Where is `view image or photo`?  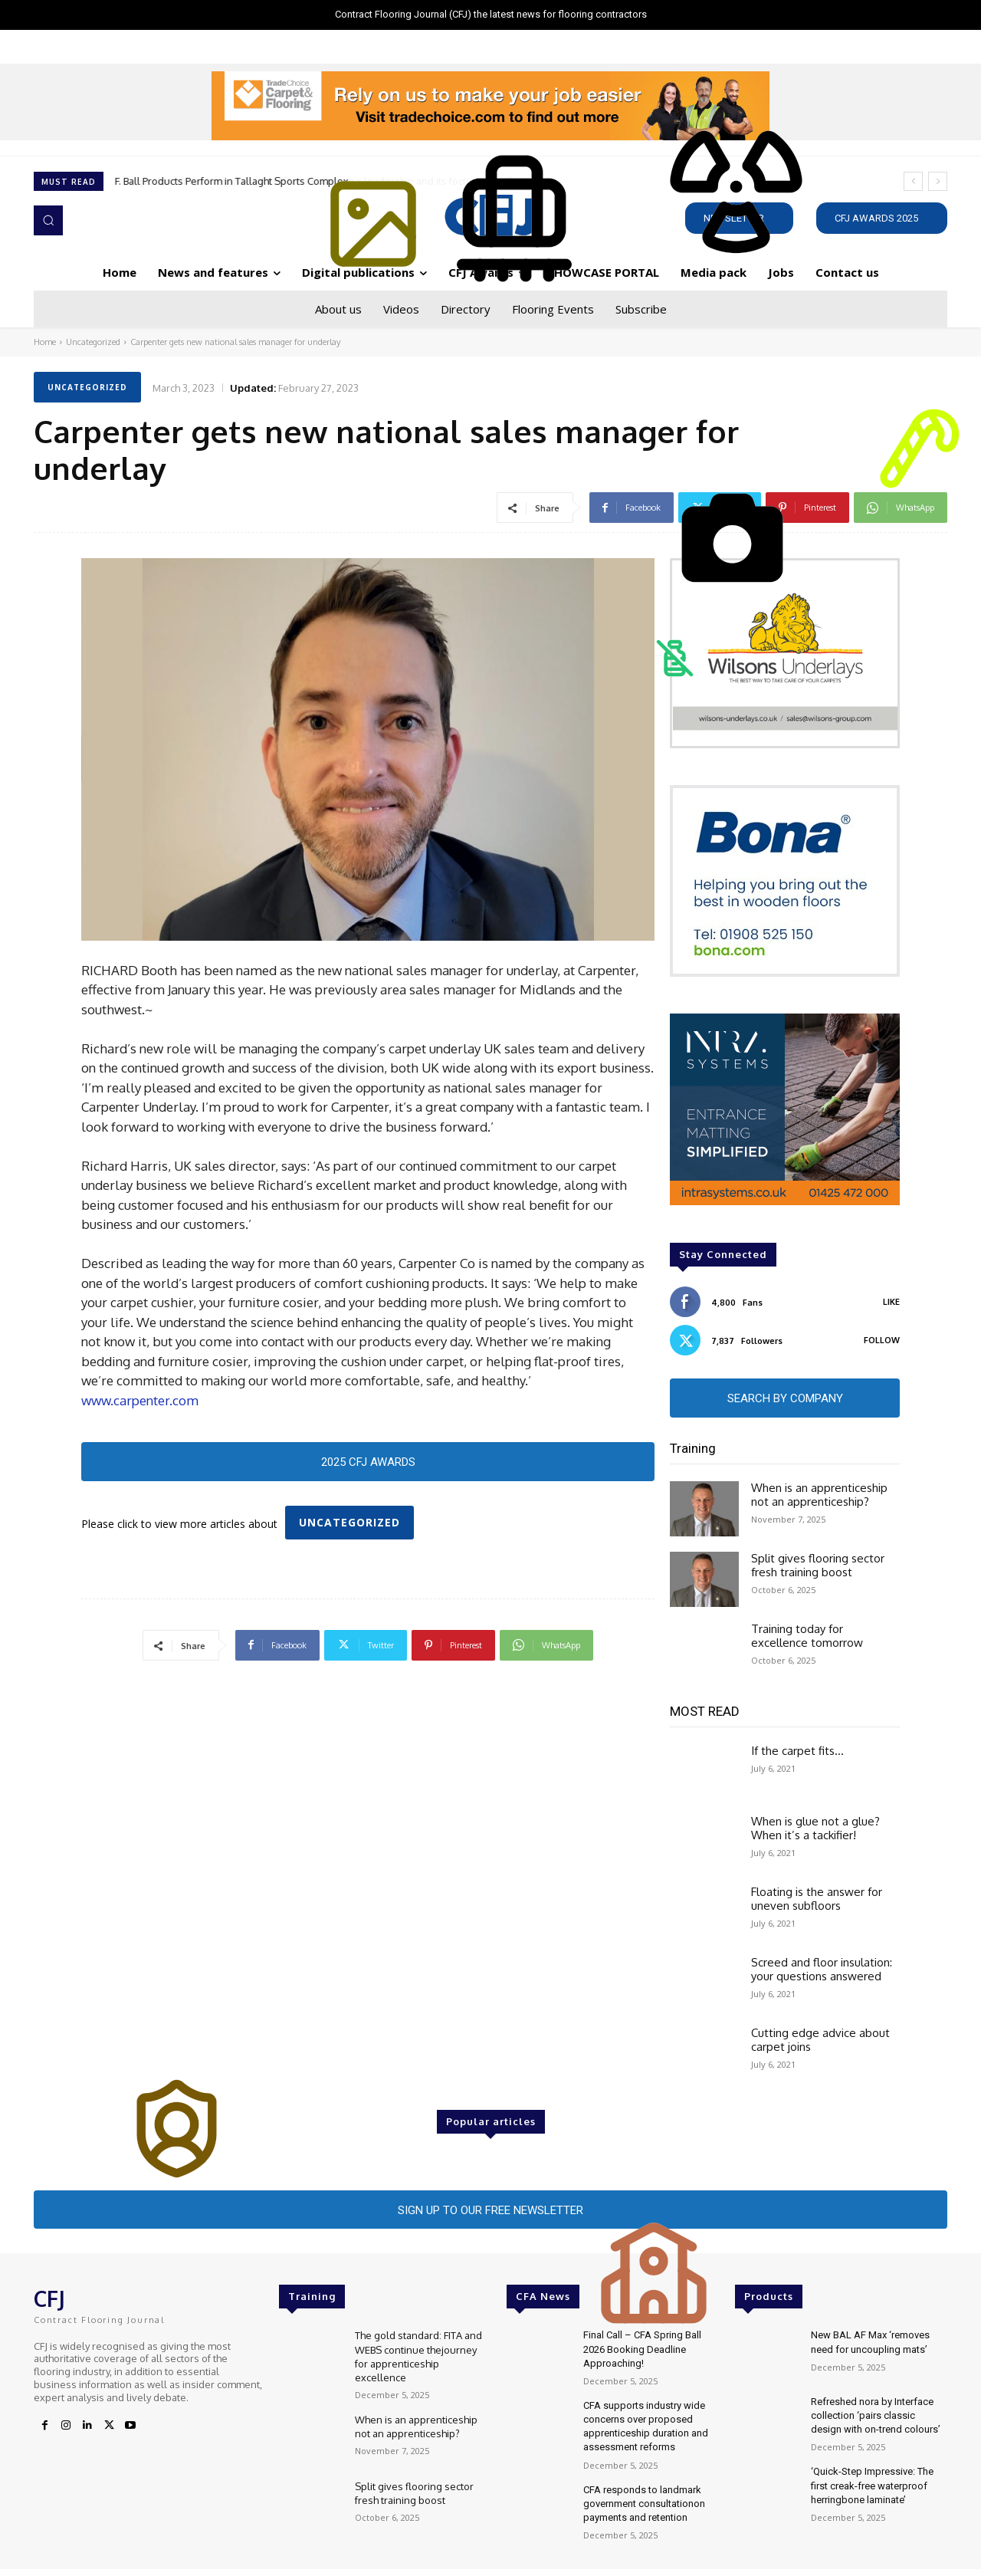 view image or photo is located at coordinates (373, 224).